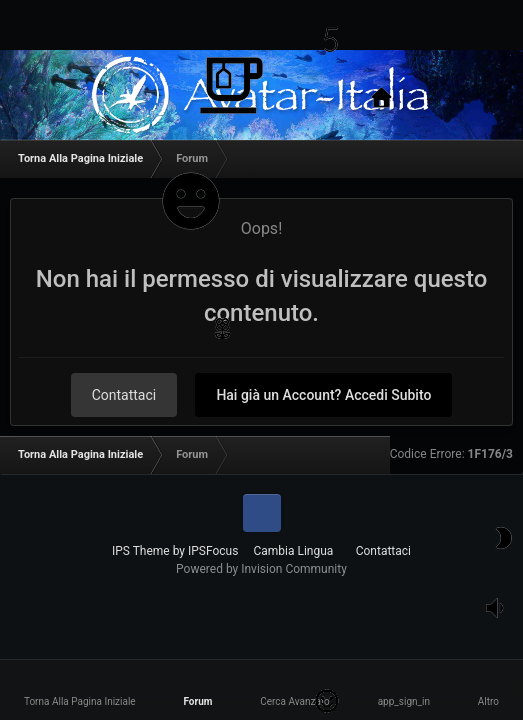 The width and height of the screenshot is (523, 720). Describe the element at coordinates (503, 538) in the screenshot. I see `toggle dark mode or night theme` at that location.